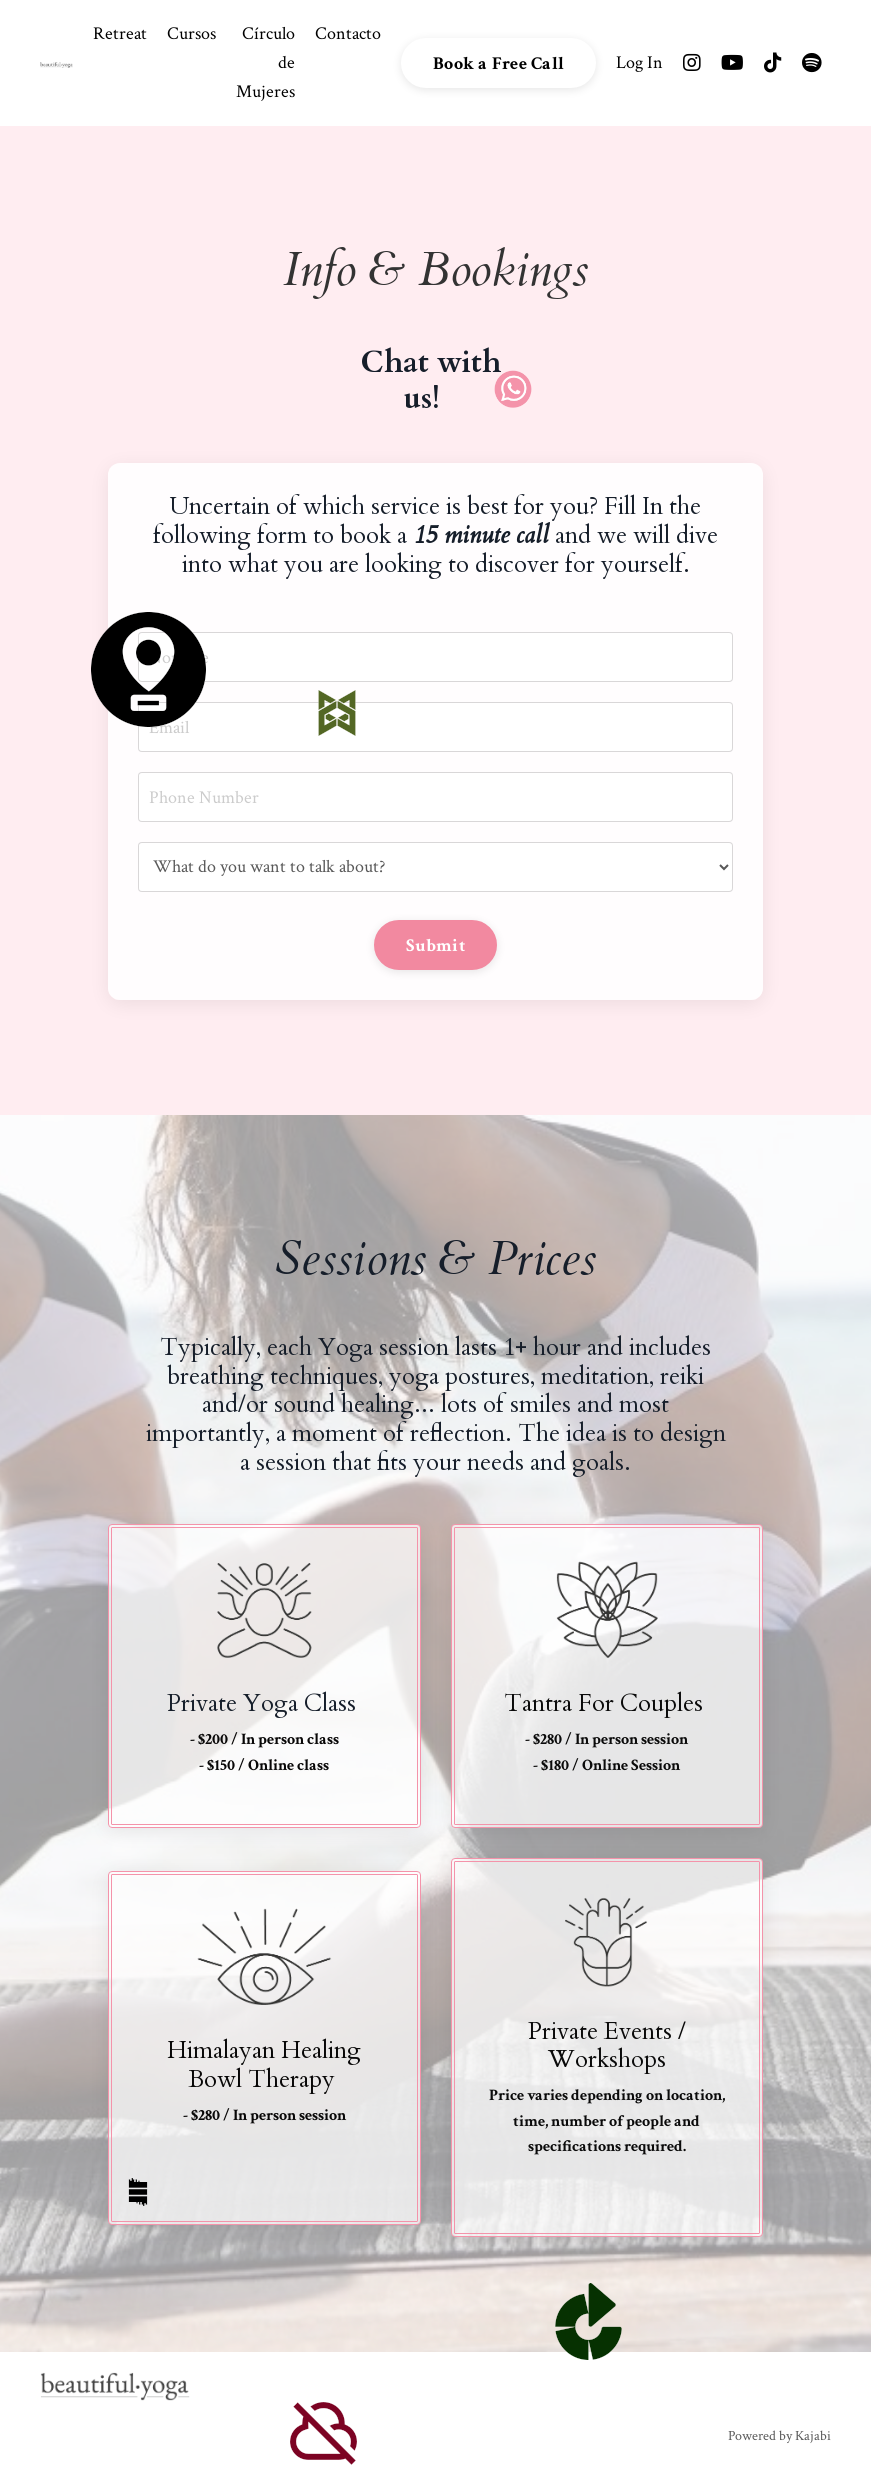  Describe the element at coordinates (323, 2432) in the screenshot. I see `indicates no cloud connection or offline status` at that location.